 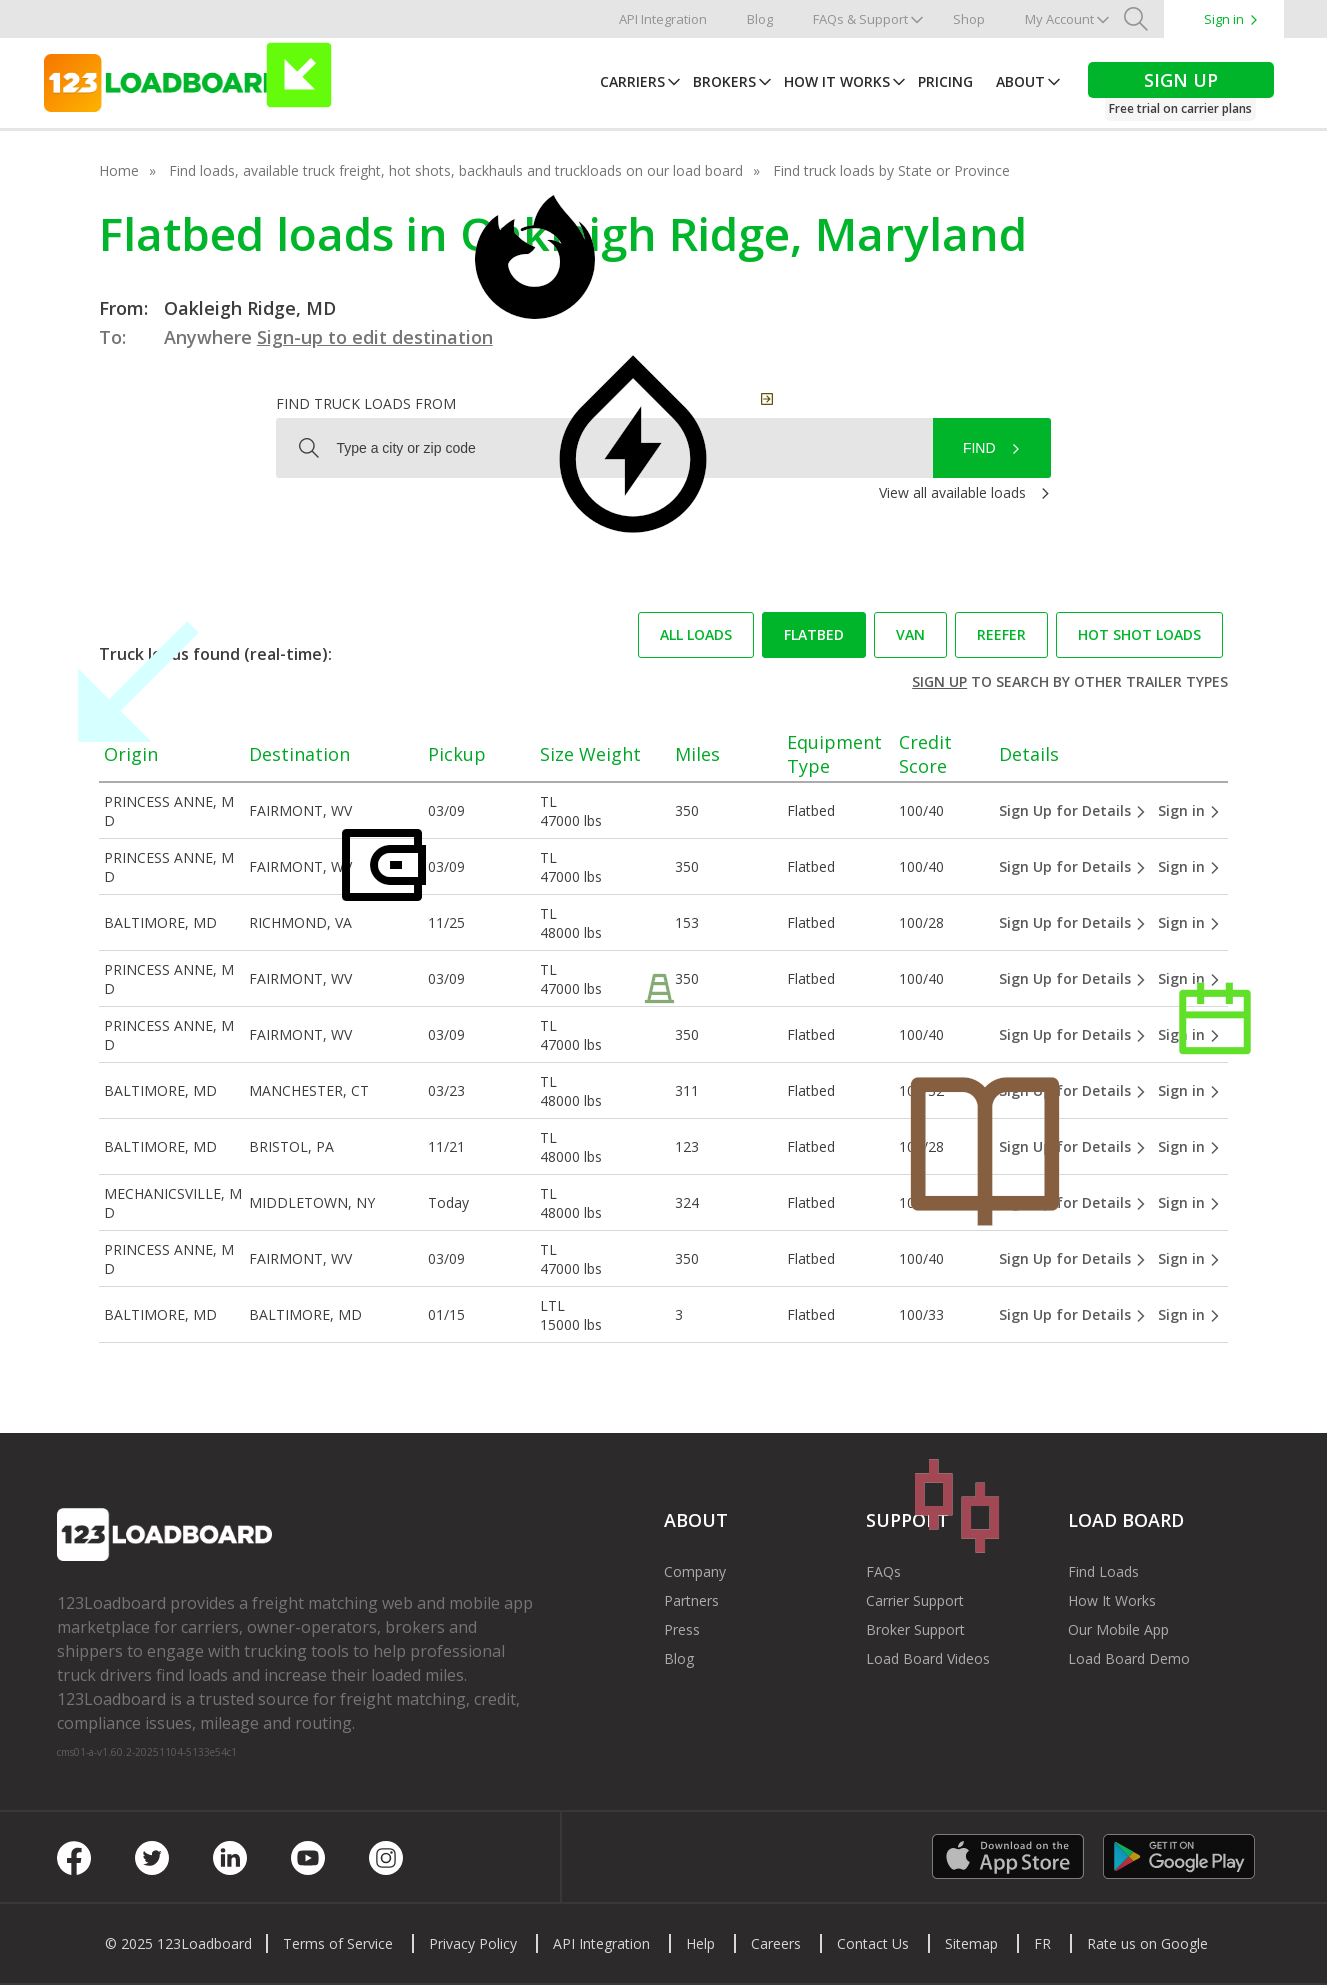 What do you see at coordinates (633, 451) in the screenshot?
I see `indicates hydroelectric or water-powered energy` at bounding box center [633, 451].